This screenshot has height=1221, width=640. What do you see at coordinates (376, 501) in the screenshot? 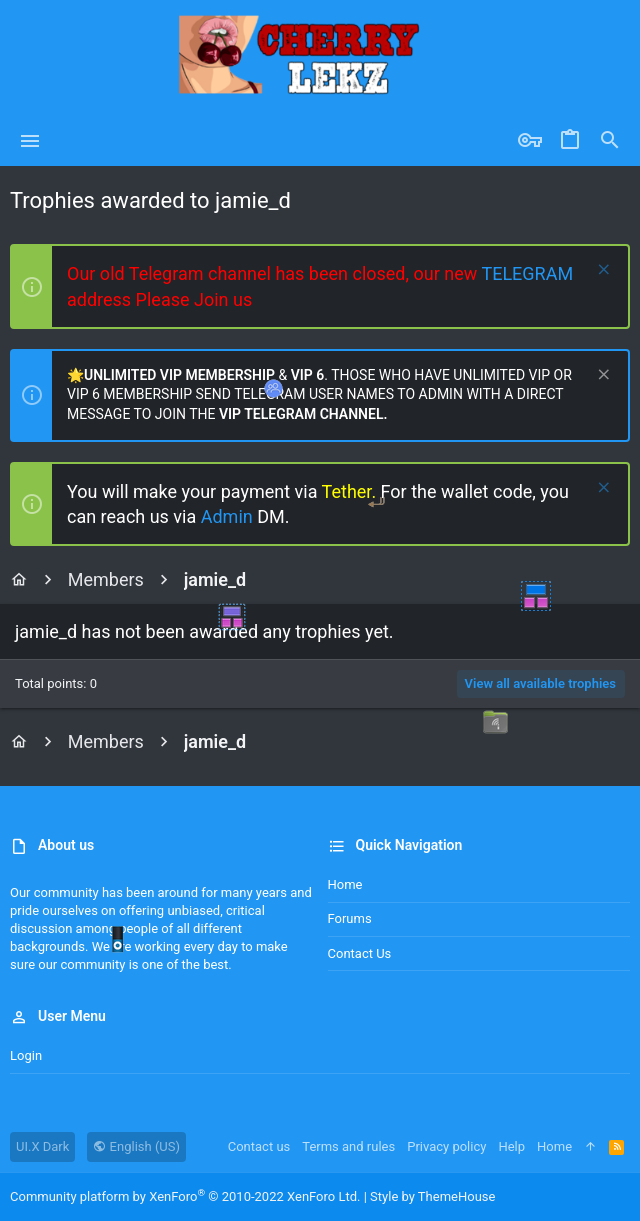
I see `reply to all recipients of an email` at bounding box center [376, 501].